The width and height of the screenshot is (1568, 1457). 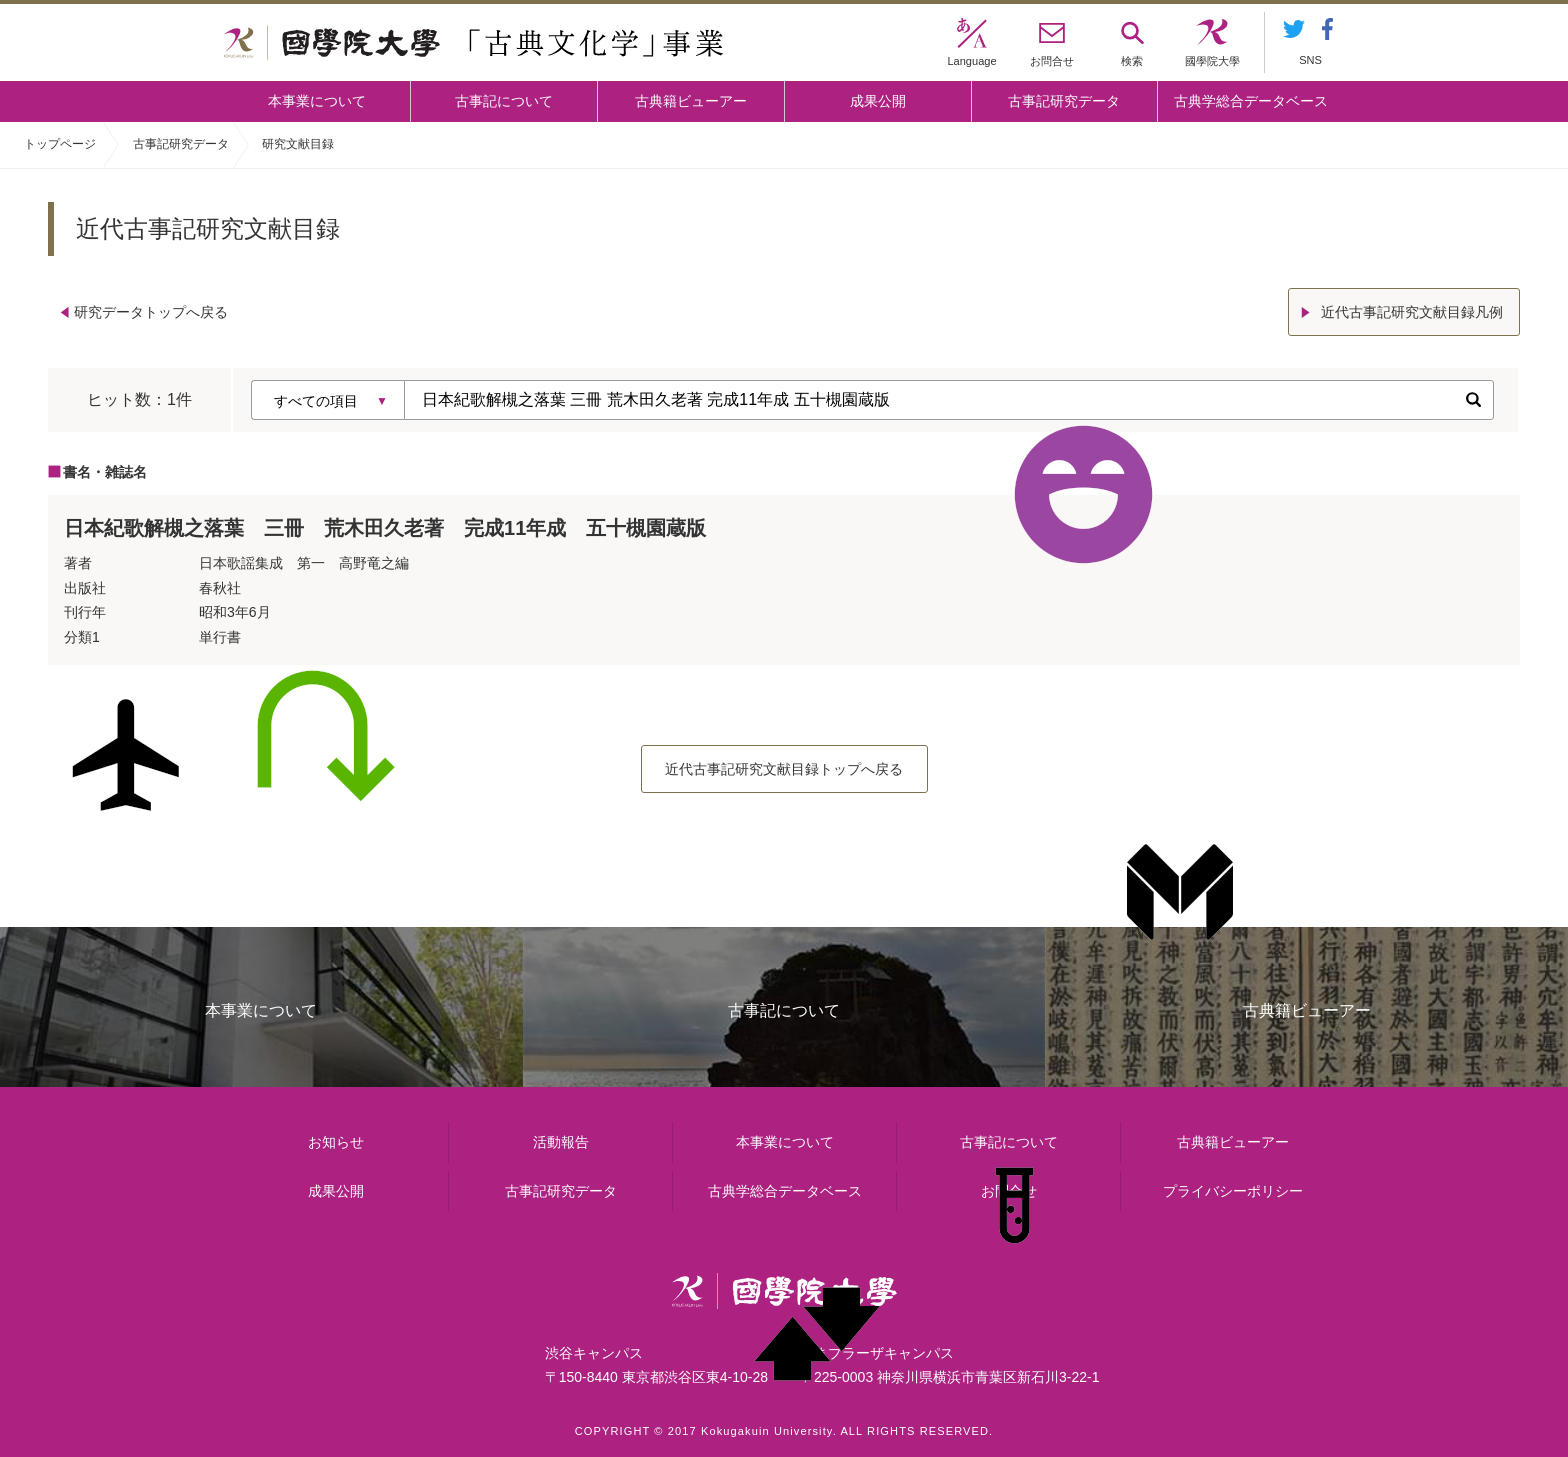 I want to click on access lab results or test data, so click(x=1014, y=1205).